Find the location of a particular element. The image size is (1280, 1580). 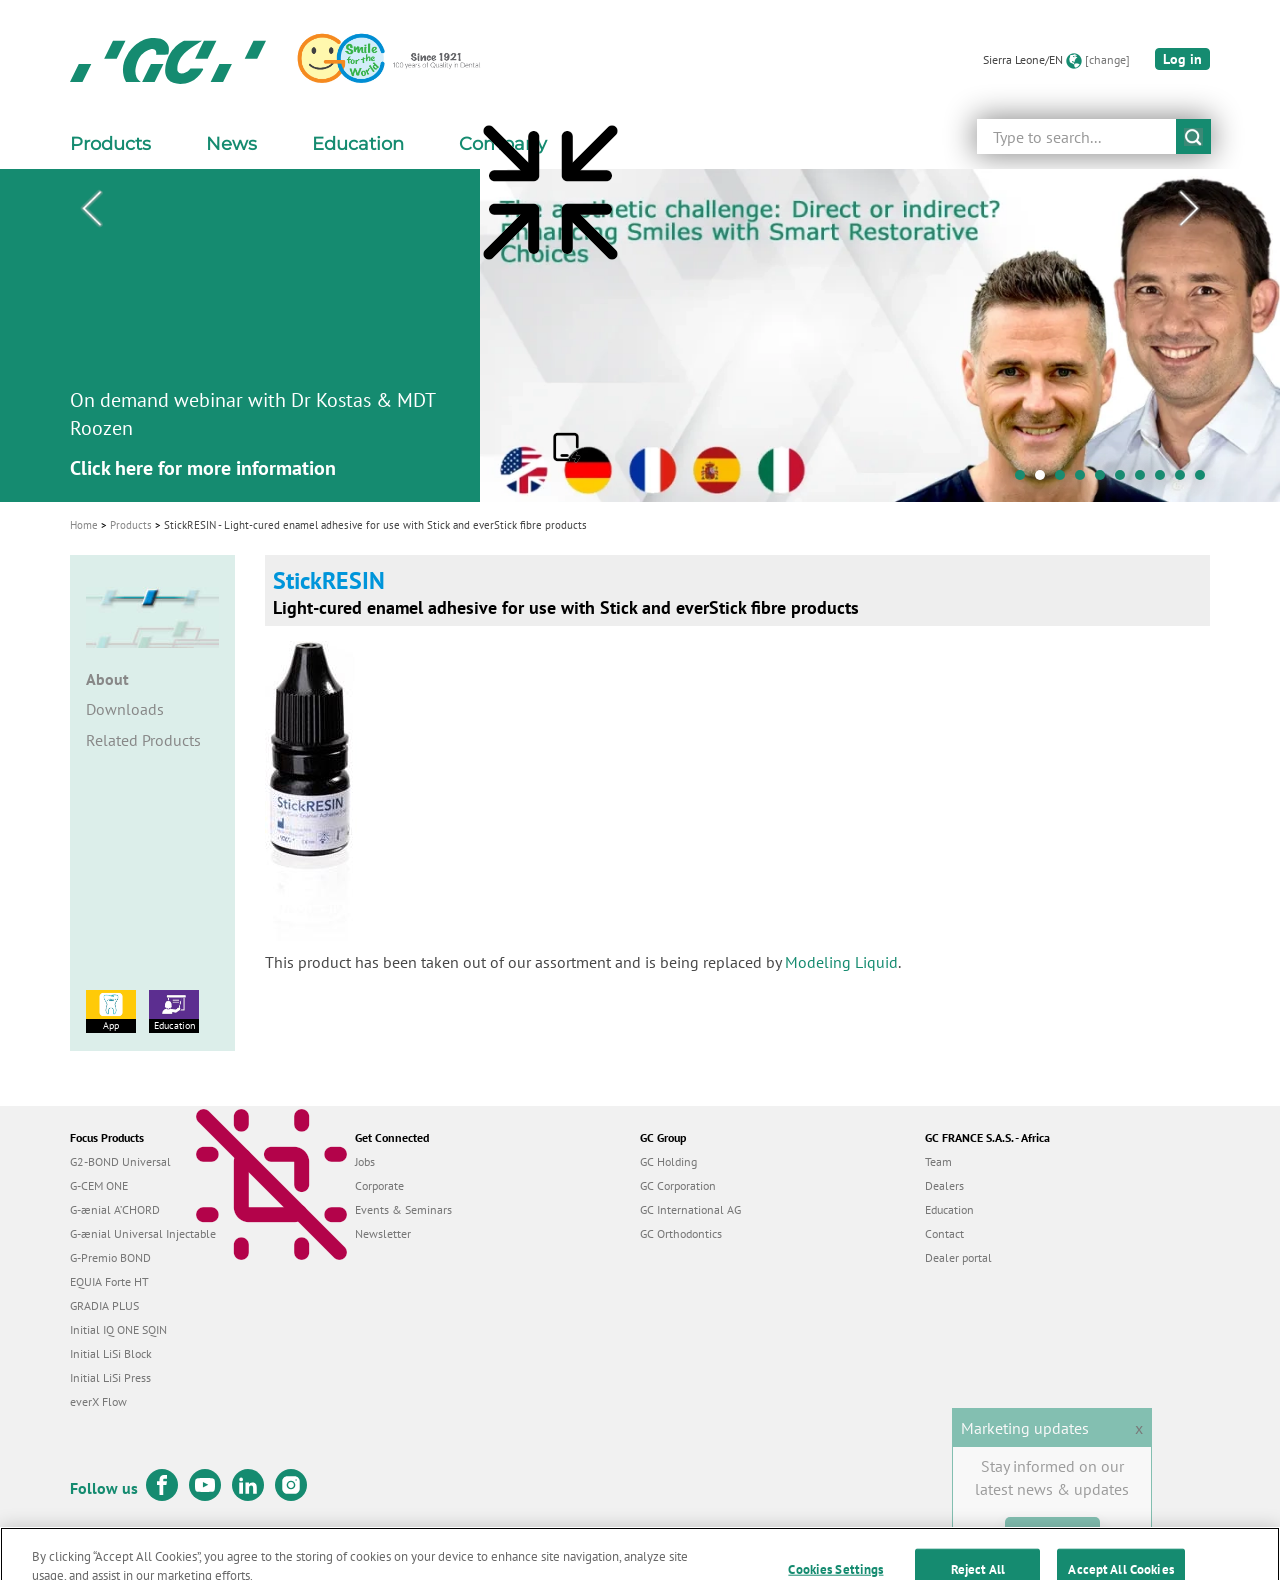

iPad charging status is located at coordinates (566, 447).